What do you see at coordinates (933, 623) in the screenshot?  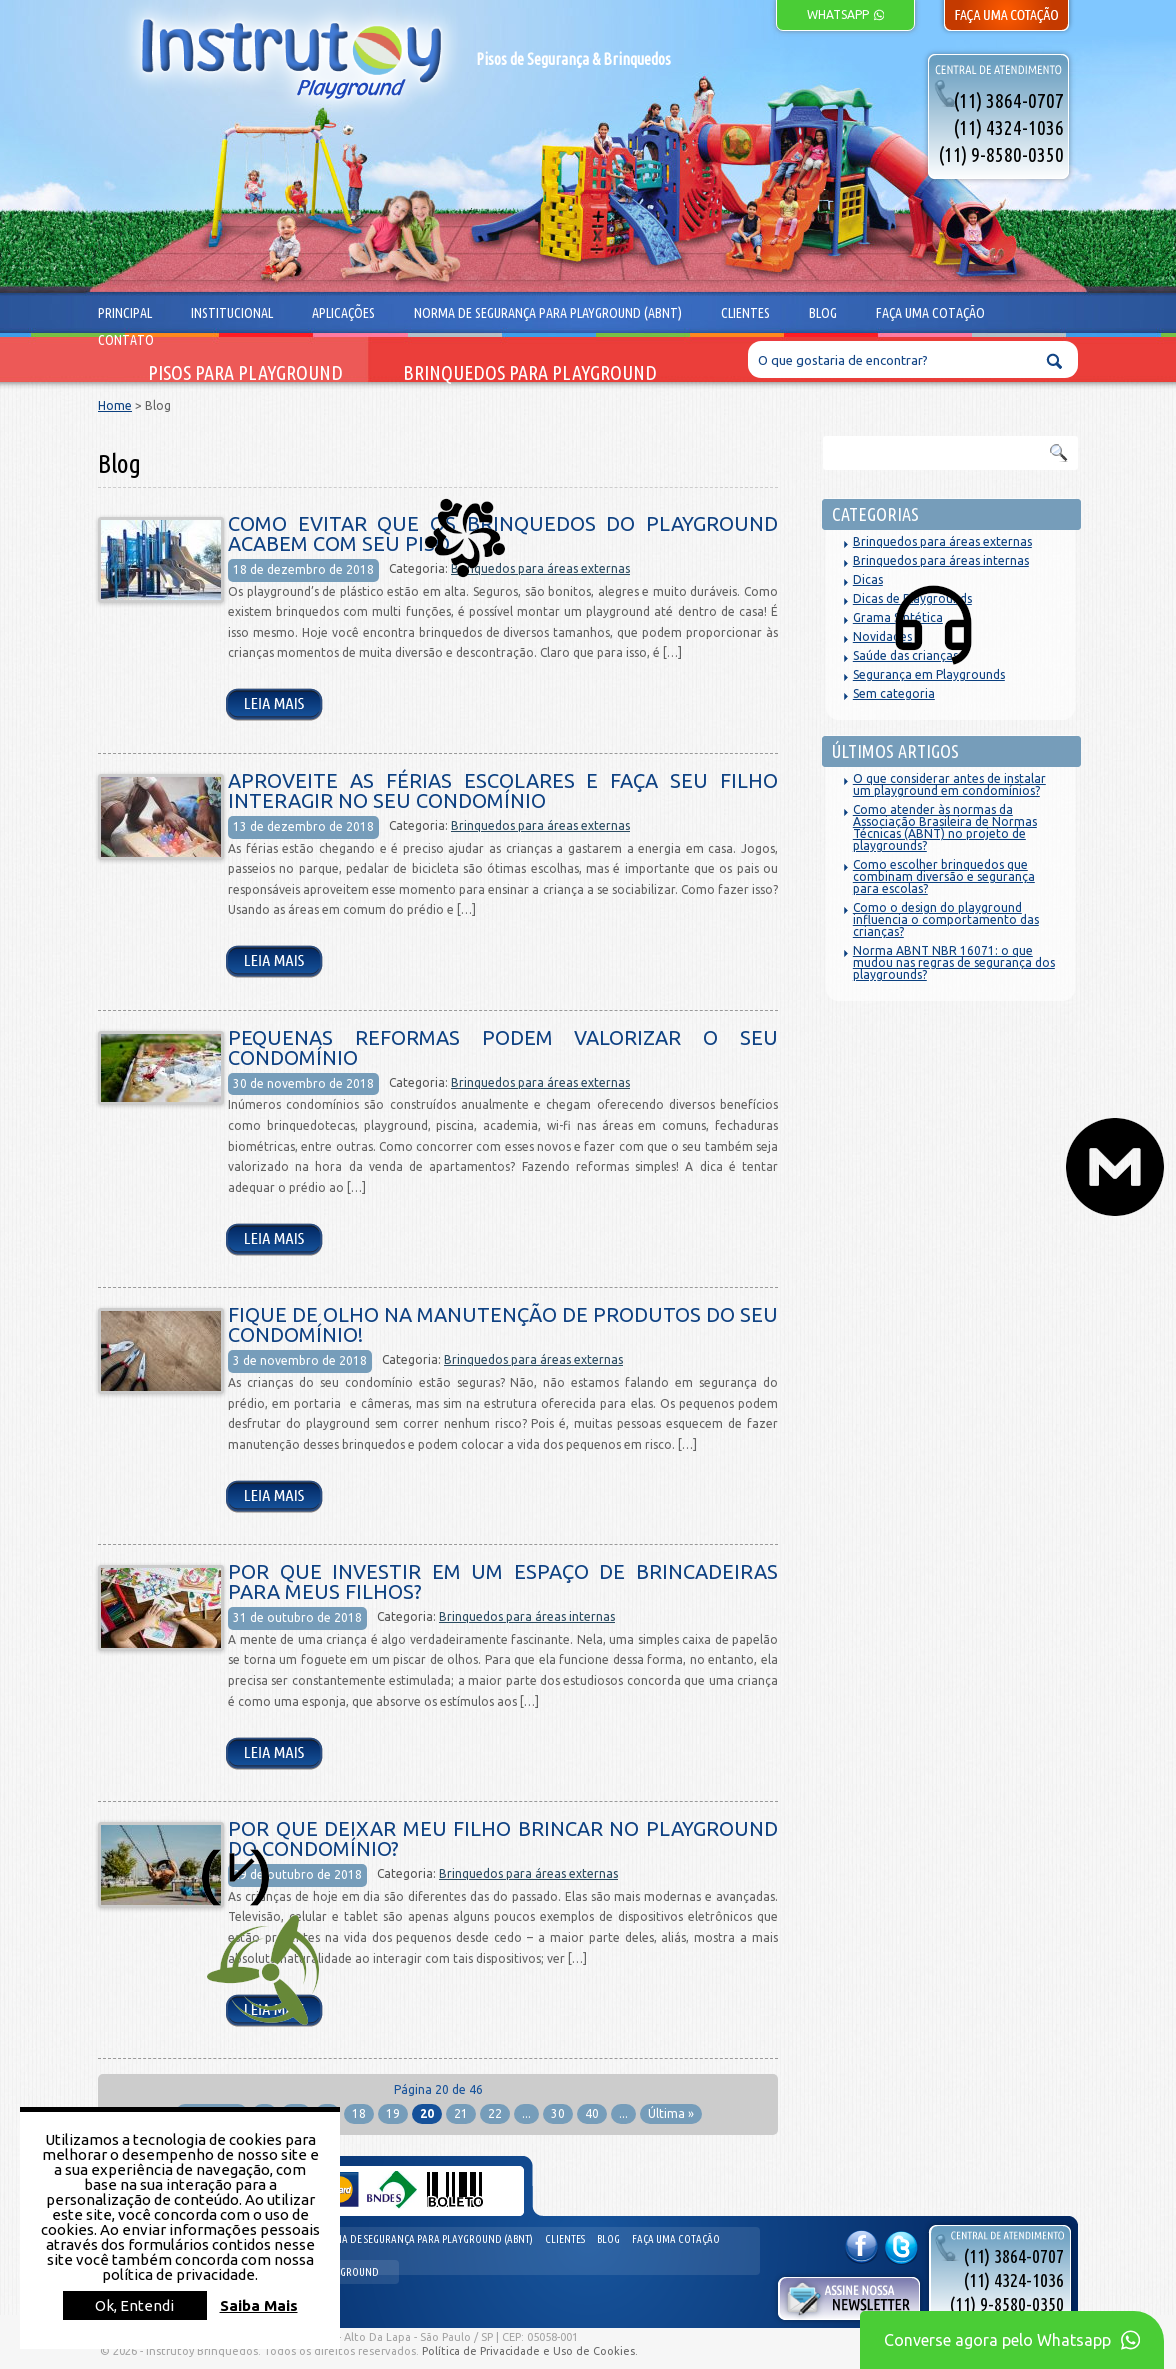 I see `contact customer support` at bounding box center [933, 623].